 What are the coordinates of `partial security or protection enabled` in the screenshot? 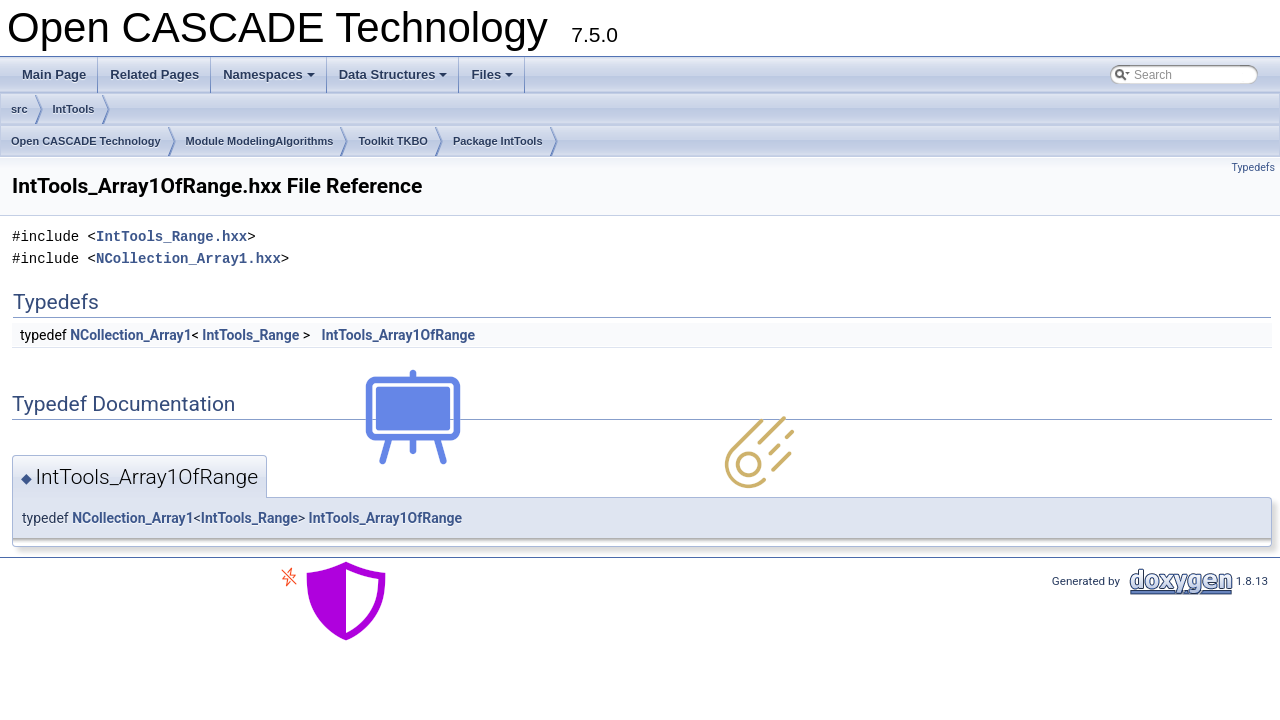 It's located at (346, 601).